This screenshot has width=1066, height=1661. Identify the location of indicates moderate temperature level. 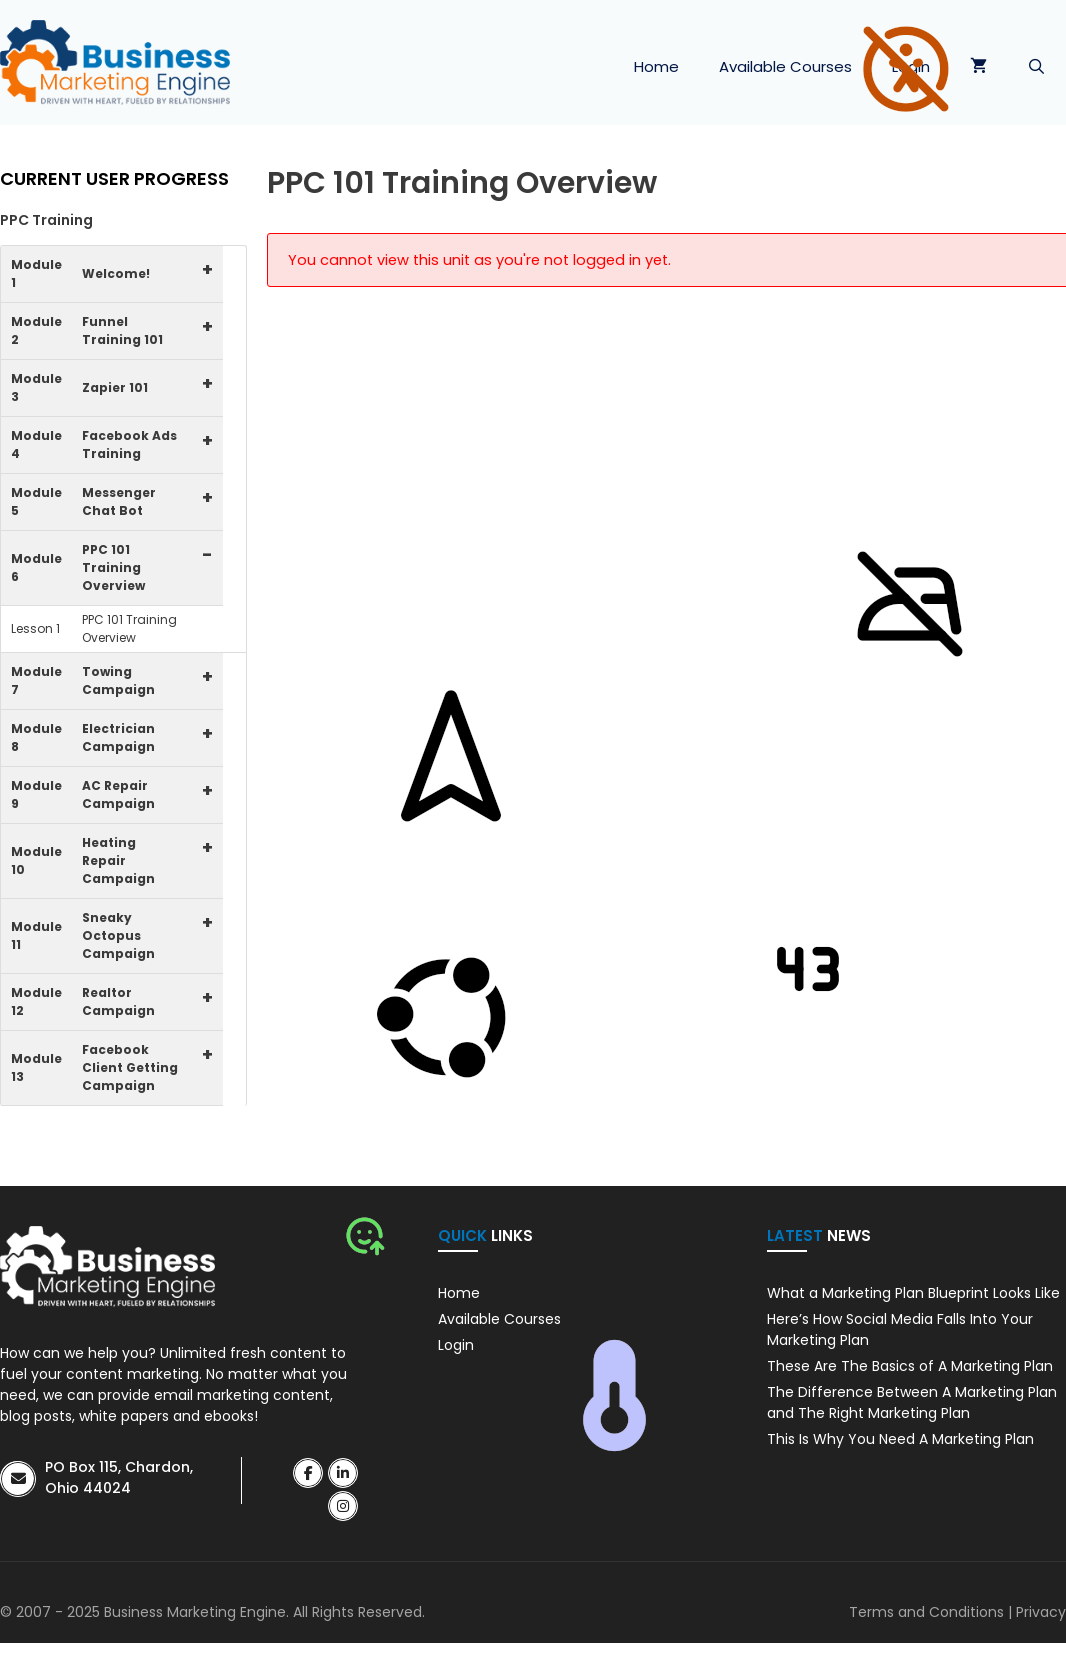
(614, 1395).